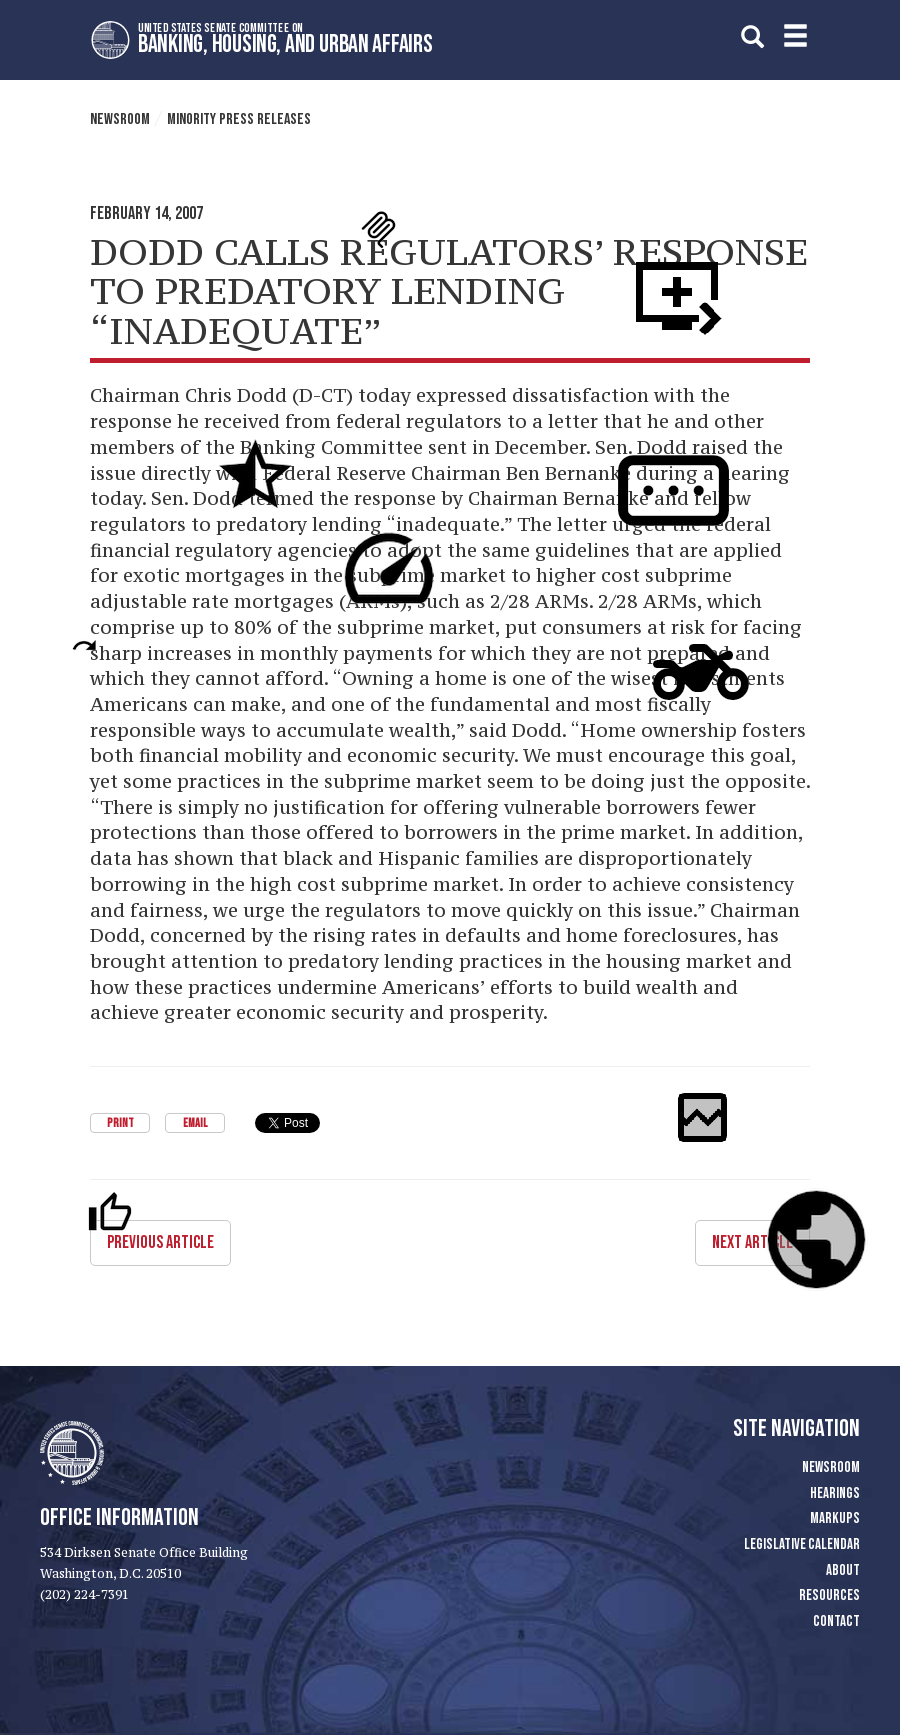 This screenshot has height=1735, width=900. Describe the element at coordinates (110, 1213) in the screenshot. I see `like or upvote content` at that location.